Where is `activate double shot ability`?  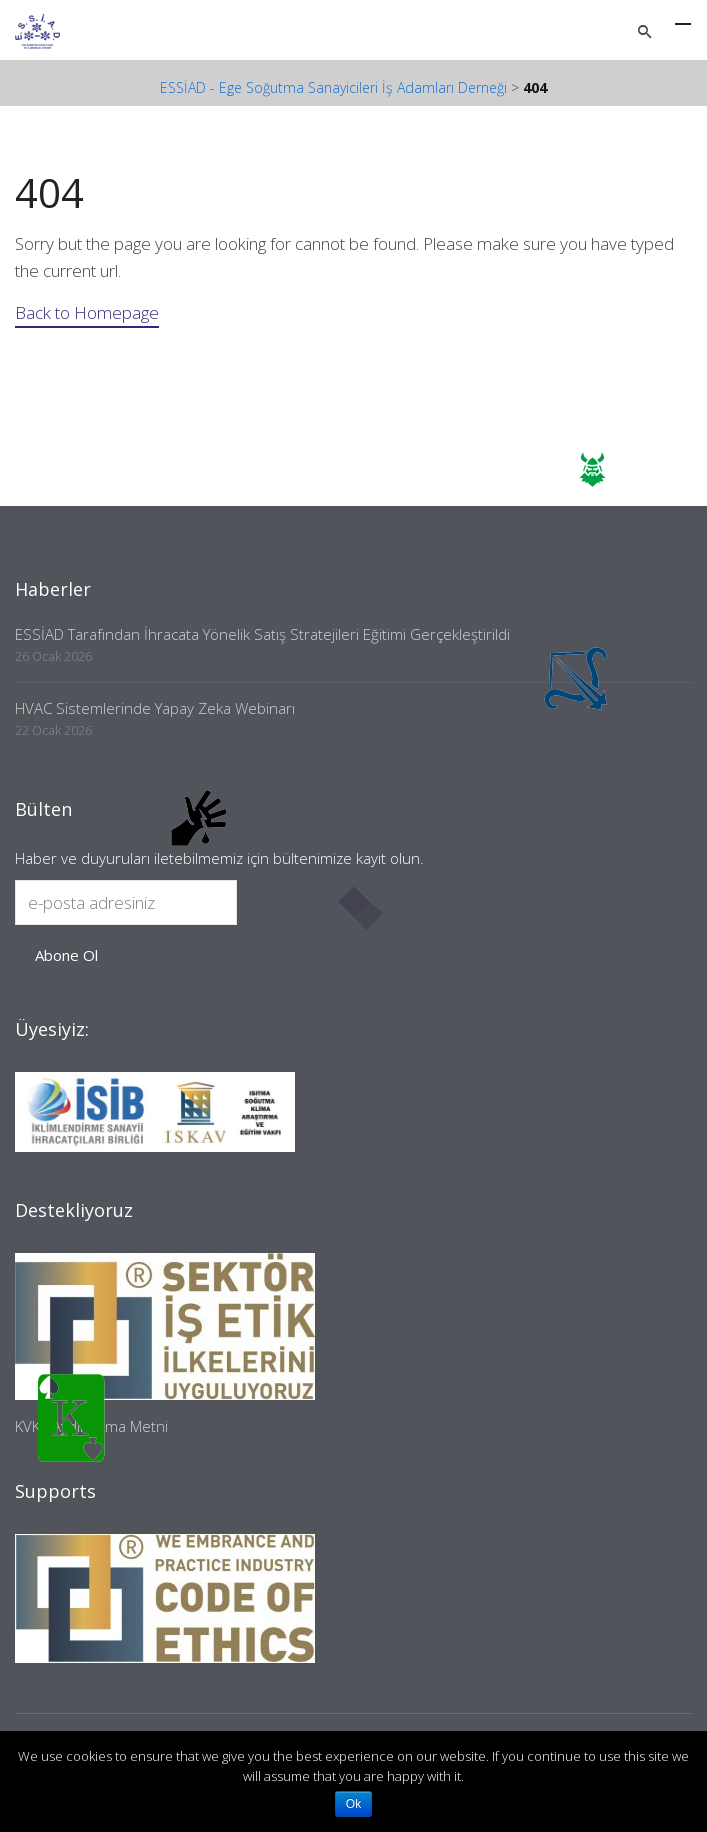 activate double shot ability is located at coordinates (575, 678).